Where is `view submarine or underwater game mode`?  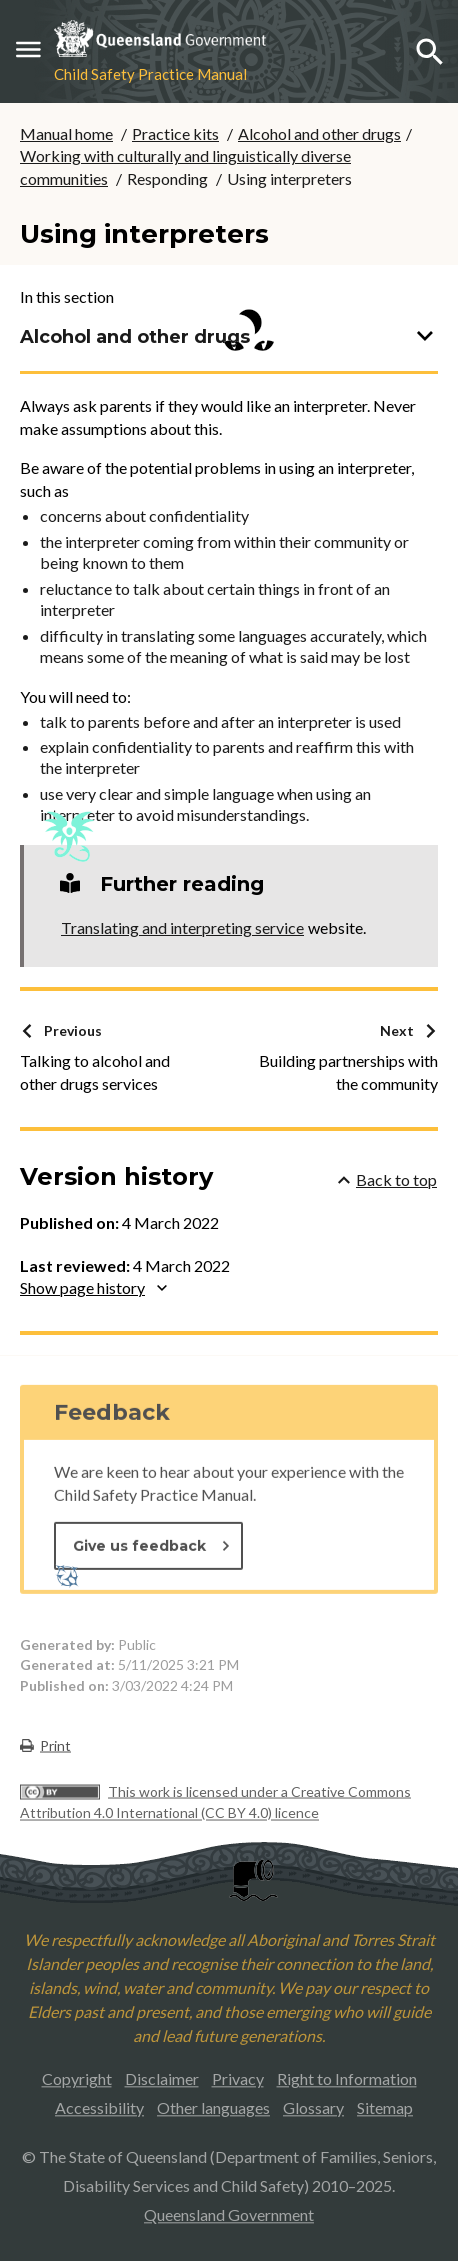
view submarine or underwater game mode is located at coordinates (253, 1880).